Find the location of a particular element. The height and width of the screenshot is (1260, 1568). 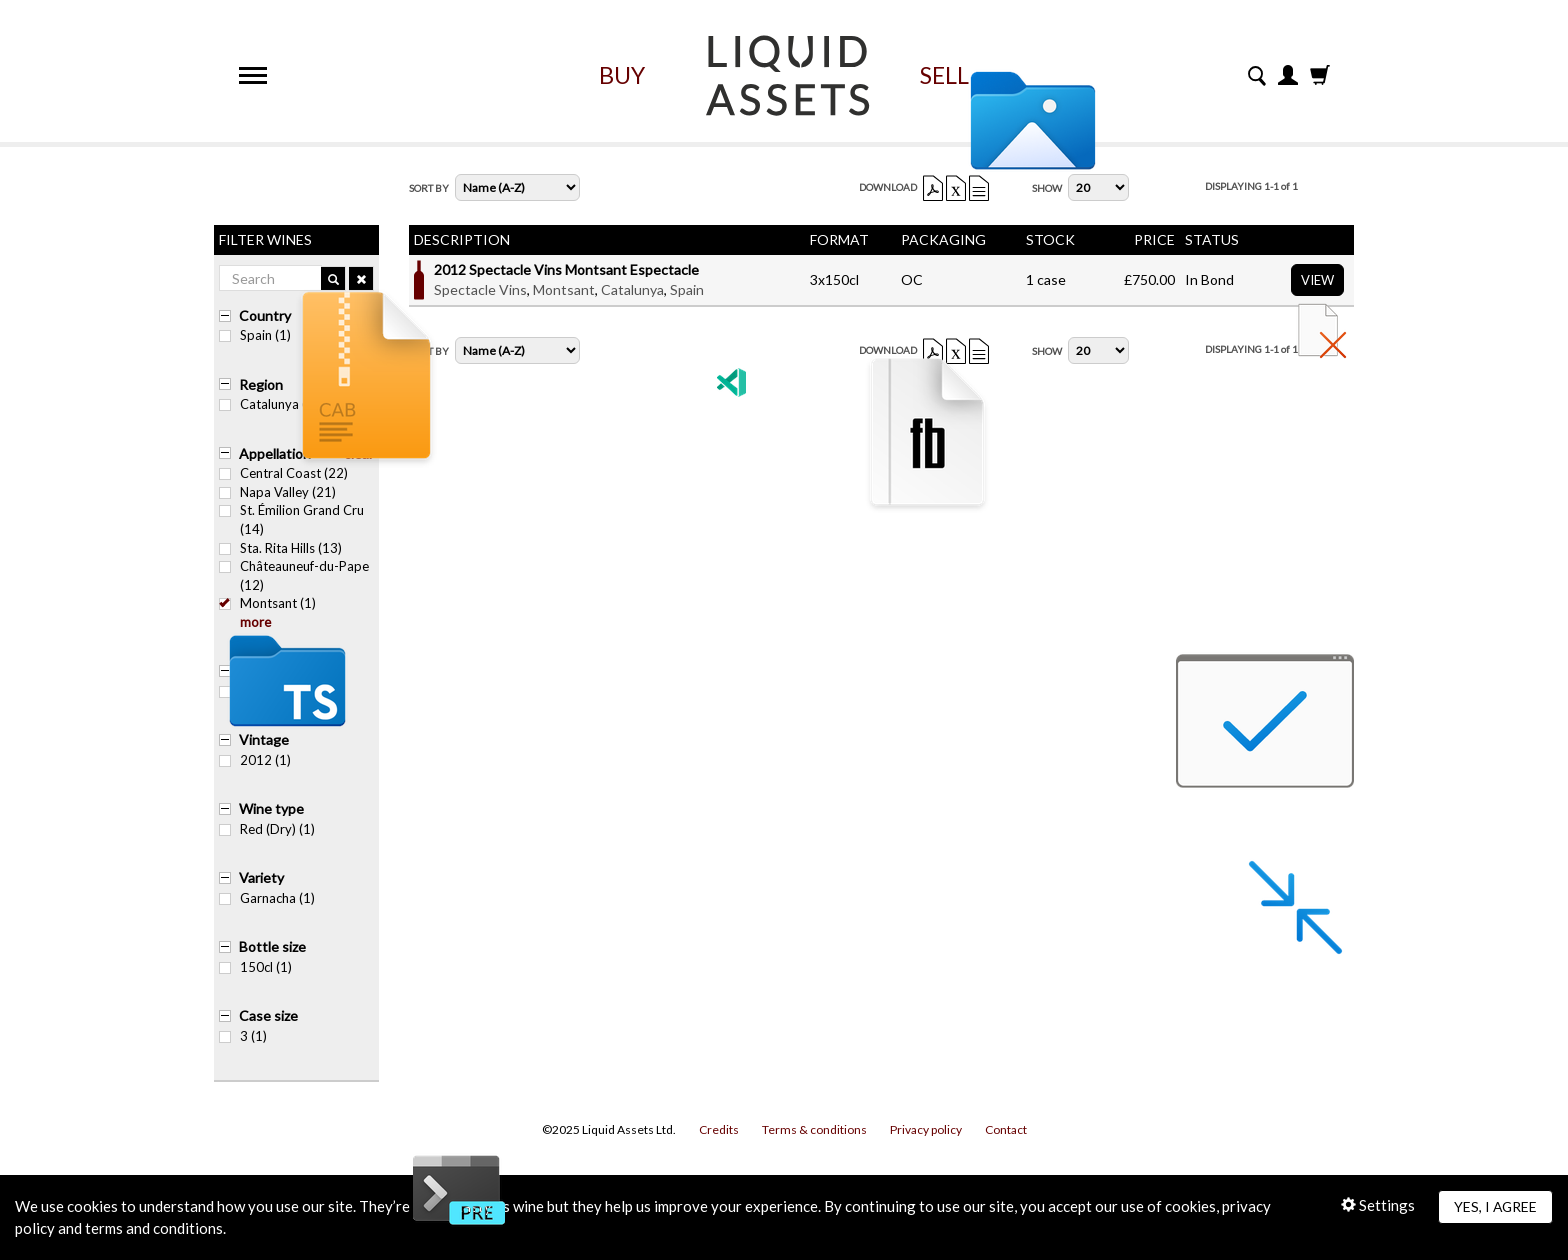

open pictures folder is located at coordinates (1033, 124).